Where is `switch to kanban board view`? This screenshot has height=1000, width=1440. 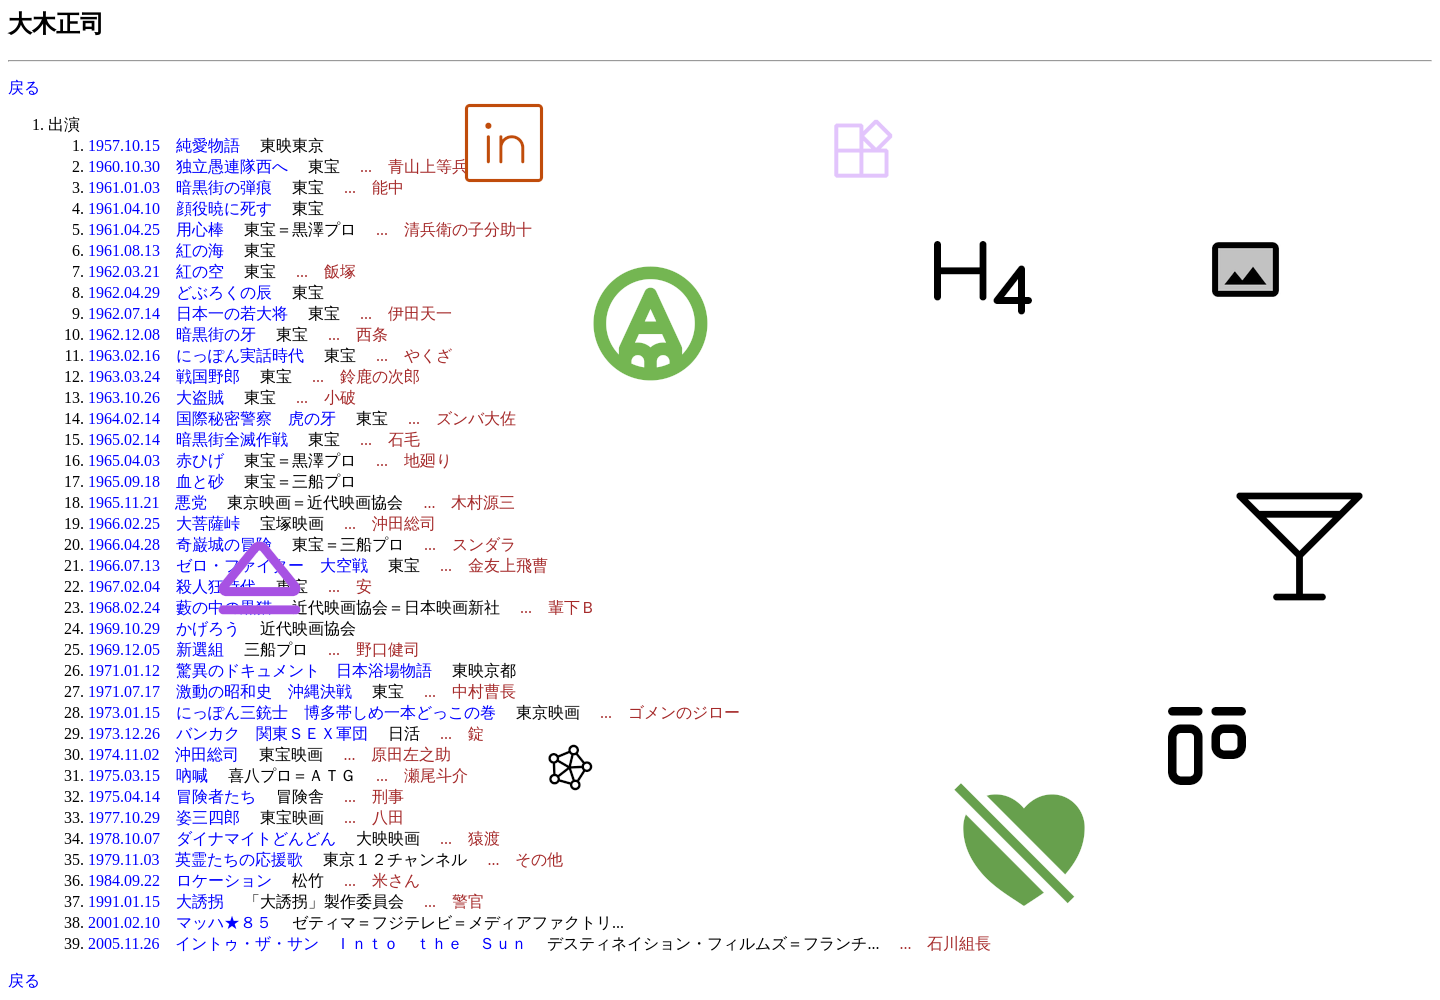 switch to kanban board view is located at coordinates (1207, 746).